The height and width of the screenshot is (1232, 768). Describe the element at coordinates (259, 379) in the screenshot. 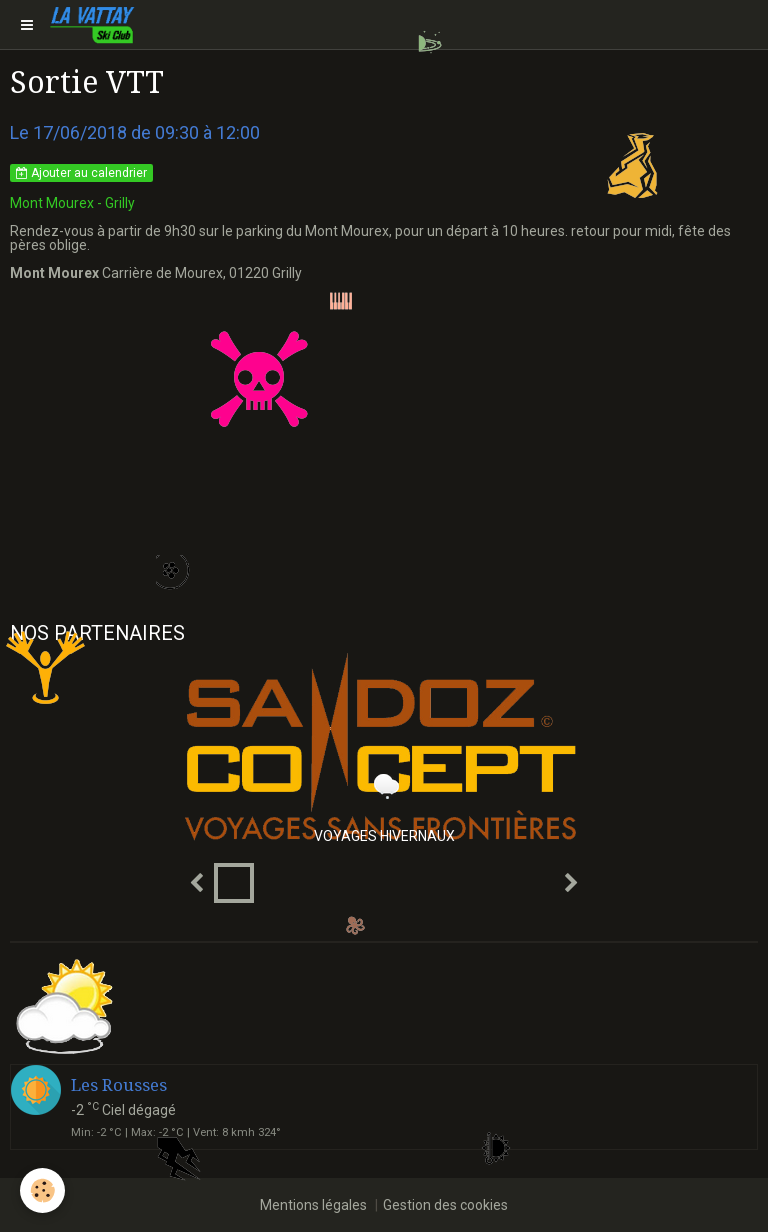

I see `indicates danger or hazardous content warning` at that location.